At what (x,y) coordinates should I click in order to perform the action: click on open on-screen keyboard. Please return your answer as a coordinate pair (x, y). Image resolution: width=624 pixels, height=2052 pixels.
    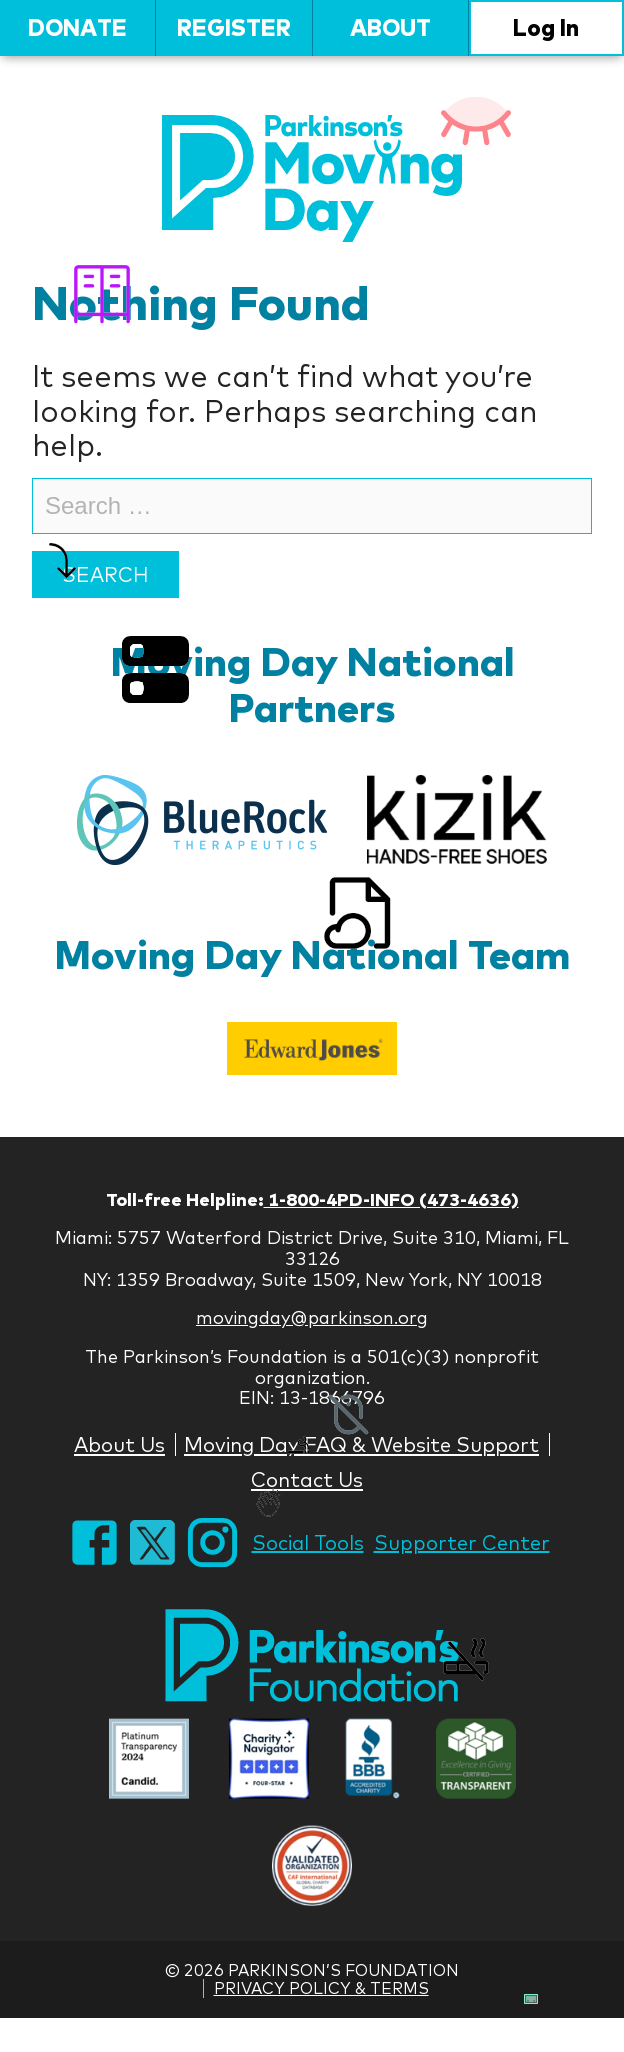
    Looking at the image, I should click on (531, 1999).